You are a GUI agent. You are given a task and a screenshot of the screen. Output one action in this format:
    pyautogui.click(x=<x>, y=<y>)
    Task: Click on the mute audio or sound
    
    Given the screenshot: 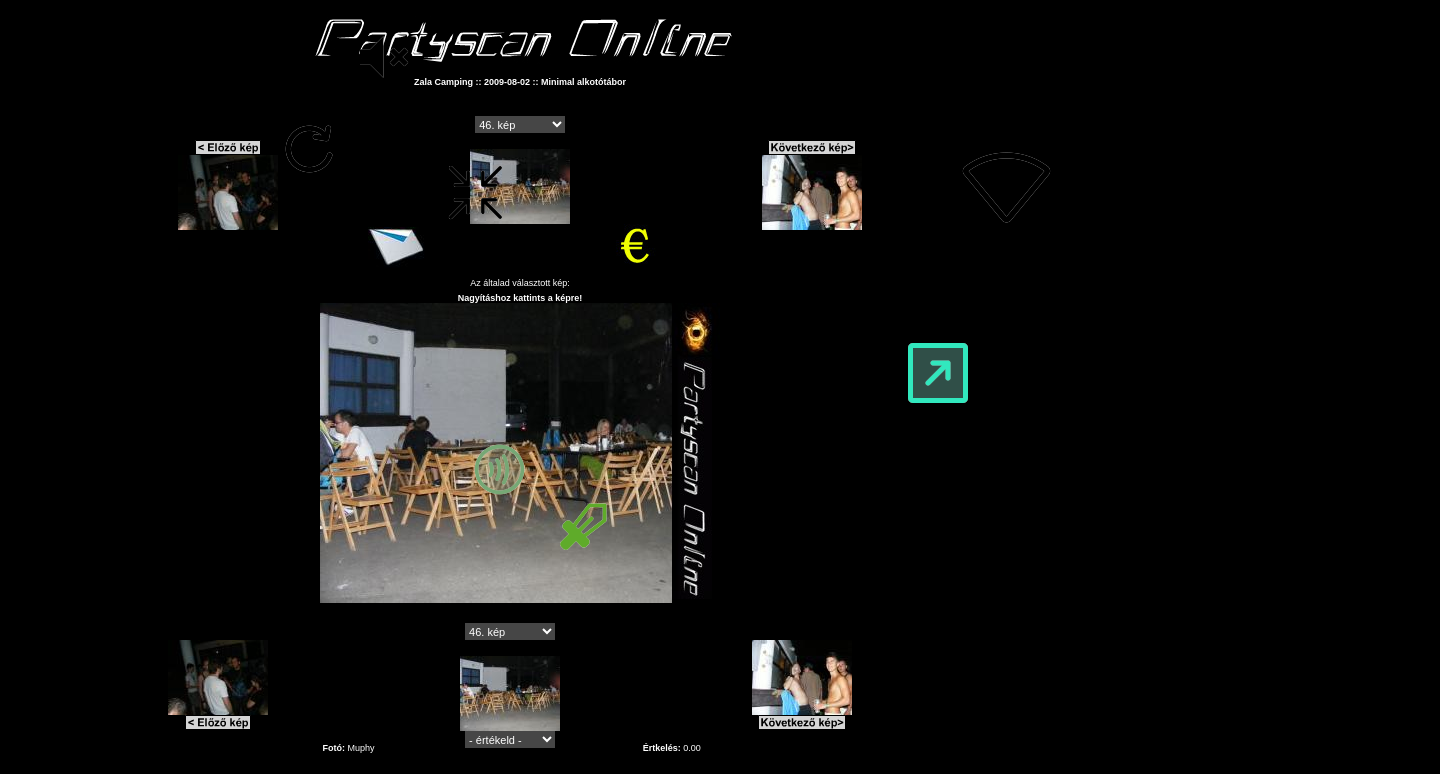 What is the action you would take?
    pyautogui.click(x=386, y=57)
    